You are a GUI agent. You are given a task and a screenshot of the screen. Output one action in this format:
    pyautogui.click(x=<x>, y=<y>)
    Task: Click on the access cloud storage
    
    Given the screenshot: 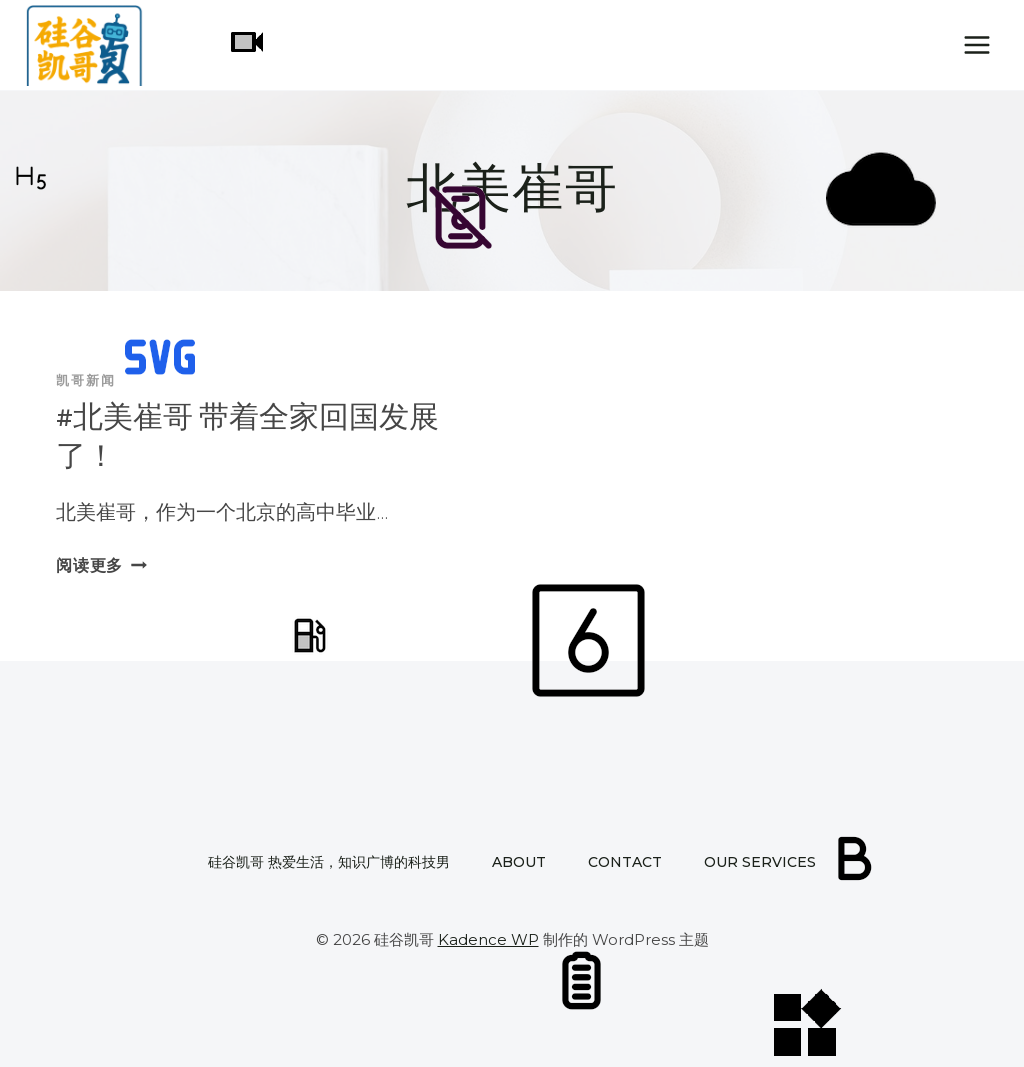 What is the action you would take?
    pyautogui.click(x=881, y=189)
    